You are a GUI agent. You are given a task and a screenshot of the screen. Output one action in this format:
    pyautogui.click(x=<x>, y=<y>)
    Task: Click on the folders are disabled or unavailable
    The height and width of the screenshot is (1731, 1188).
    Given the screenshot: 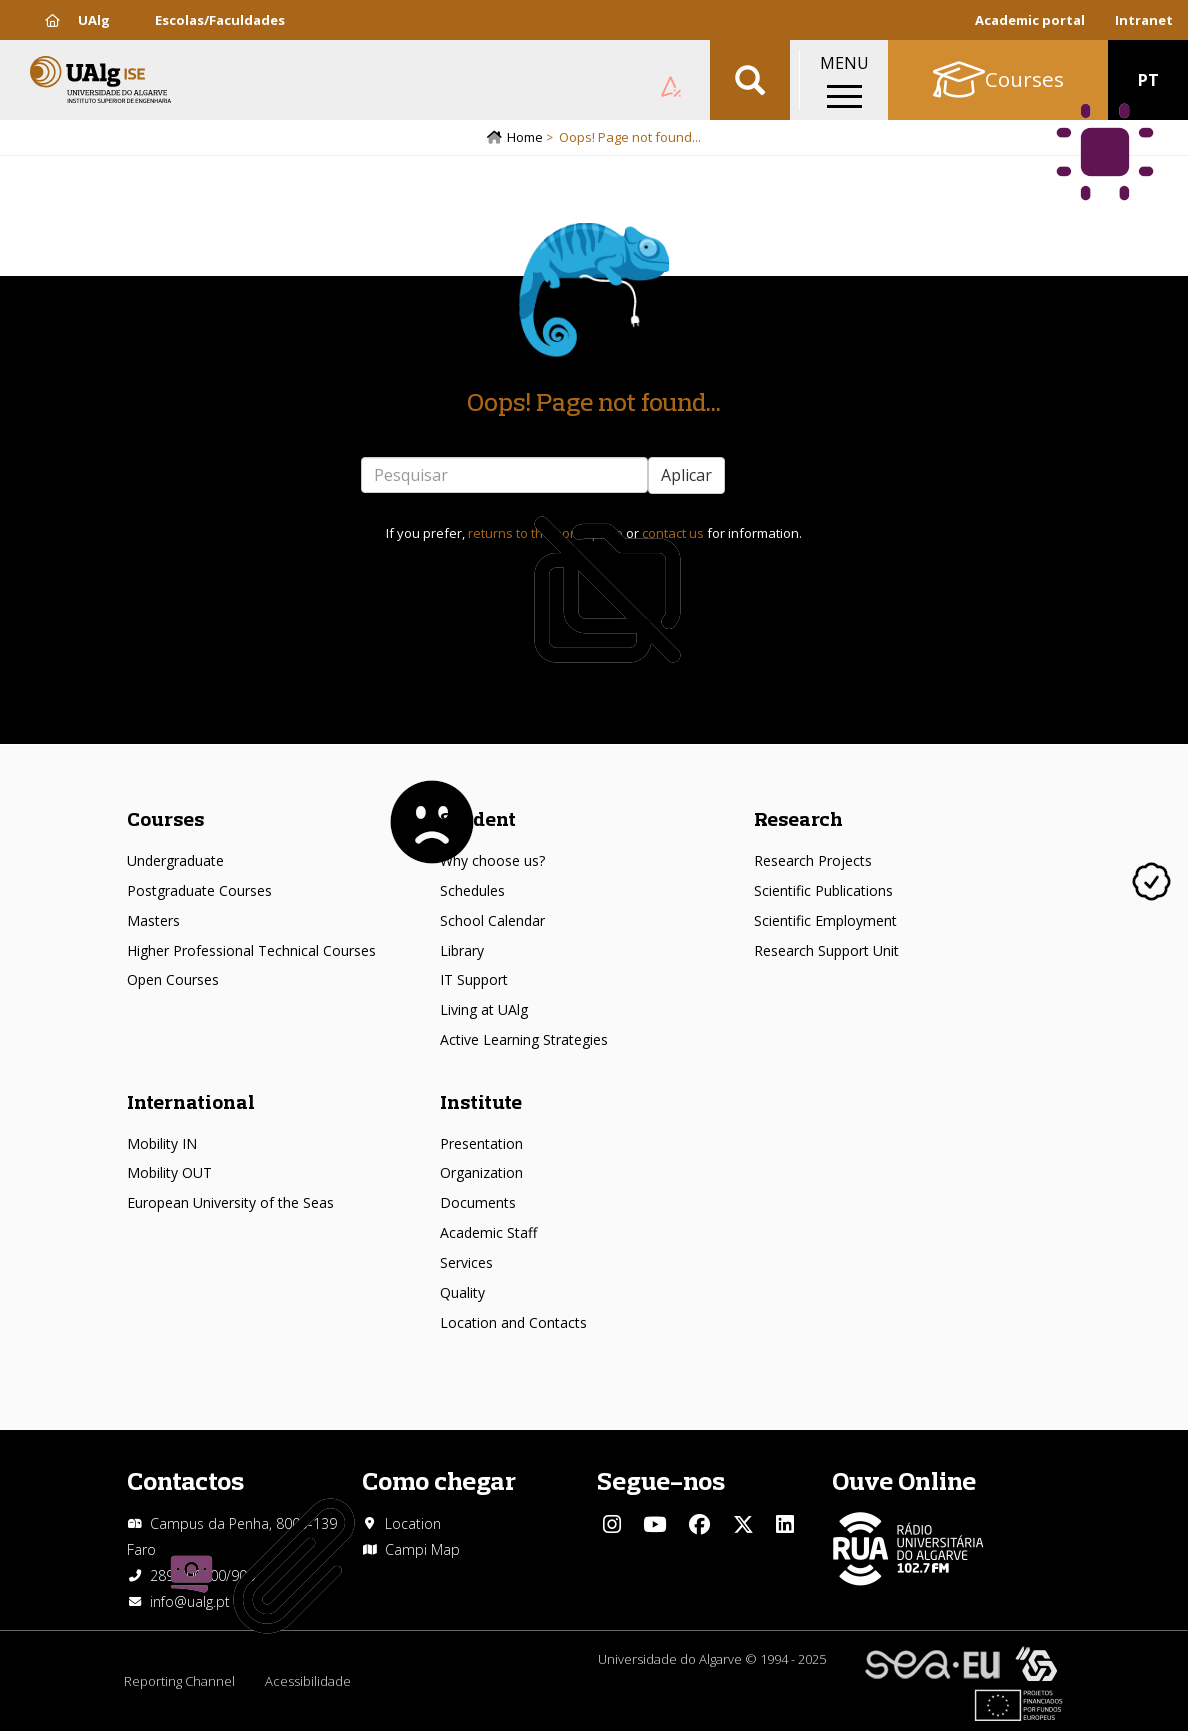 What is the action you would take?
    pyautogui.click(x=607, y=589)
    